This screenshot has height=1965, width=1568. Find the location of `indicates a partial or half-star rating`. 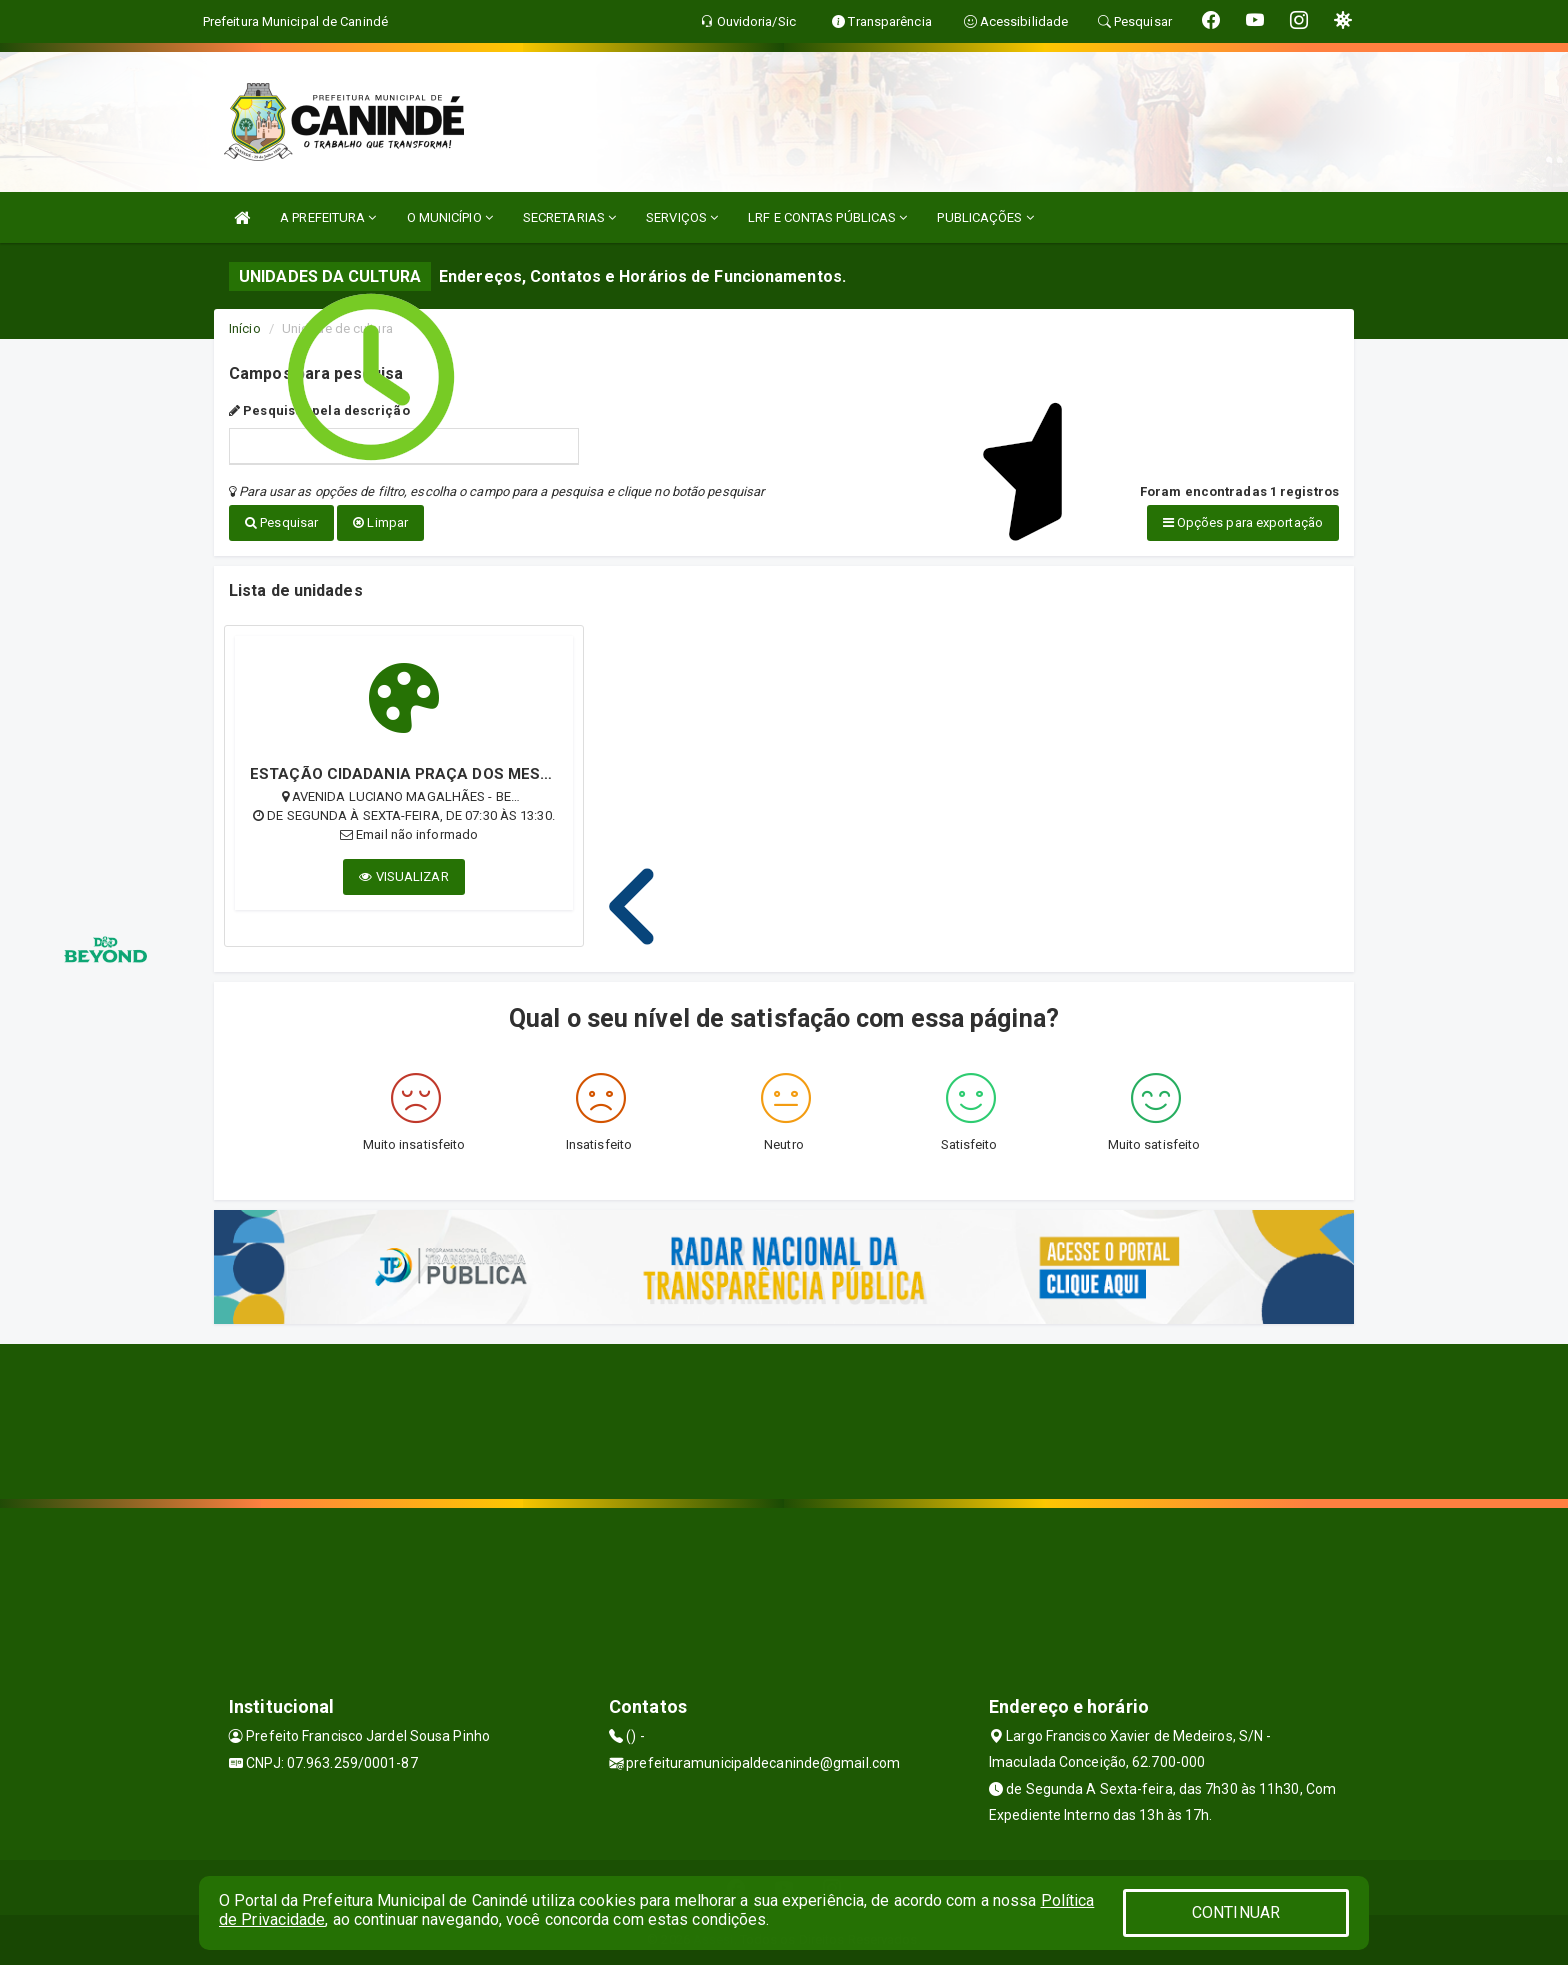

indicates a partial or half-star rating is located at coordinates (1057, 476).